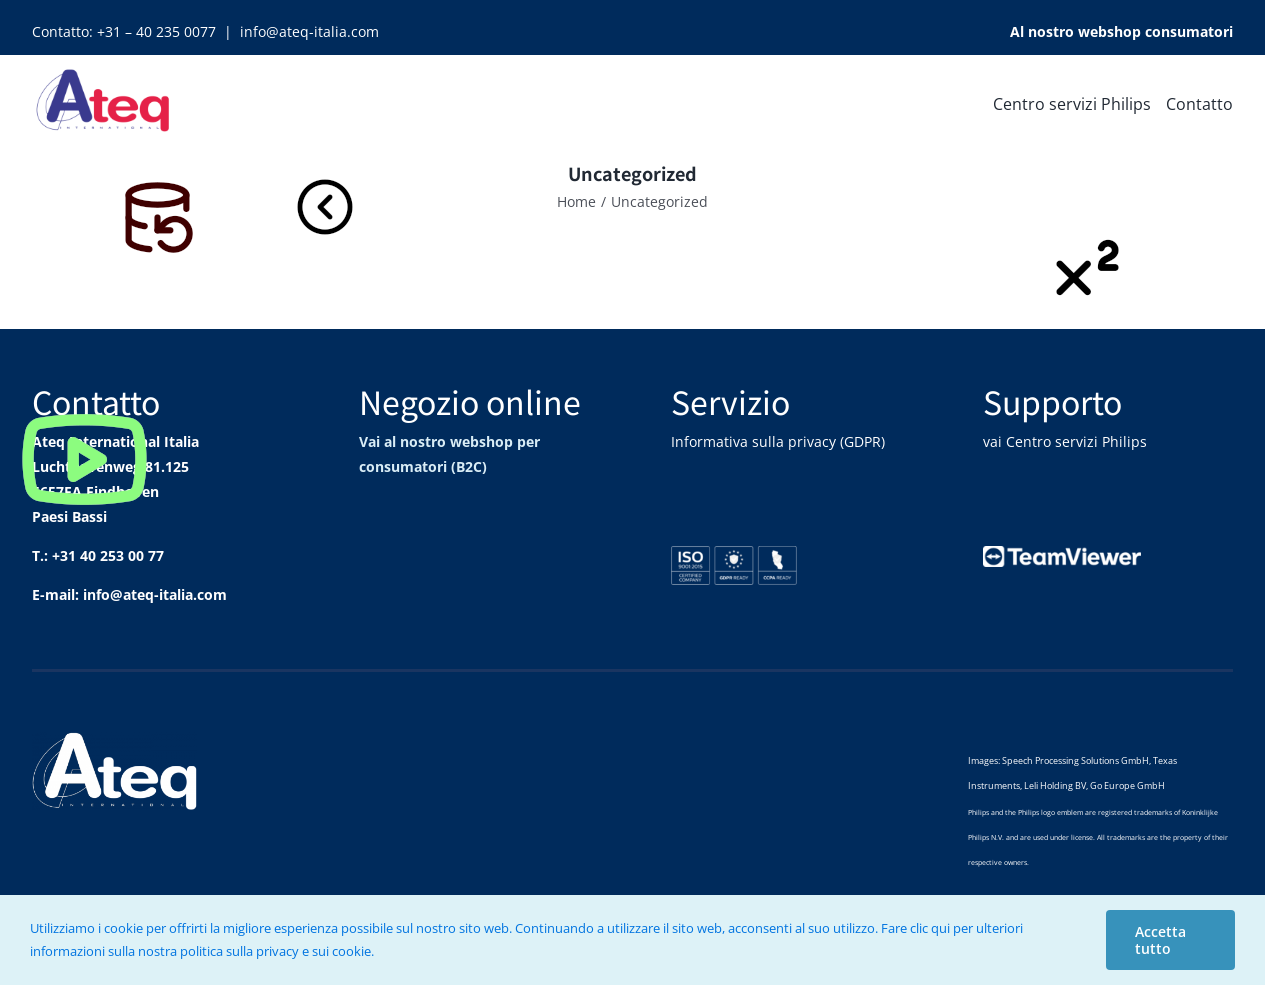  I want to click on go back to the previous screen, so click(325, 207).